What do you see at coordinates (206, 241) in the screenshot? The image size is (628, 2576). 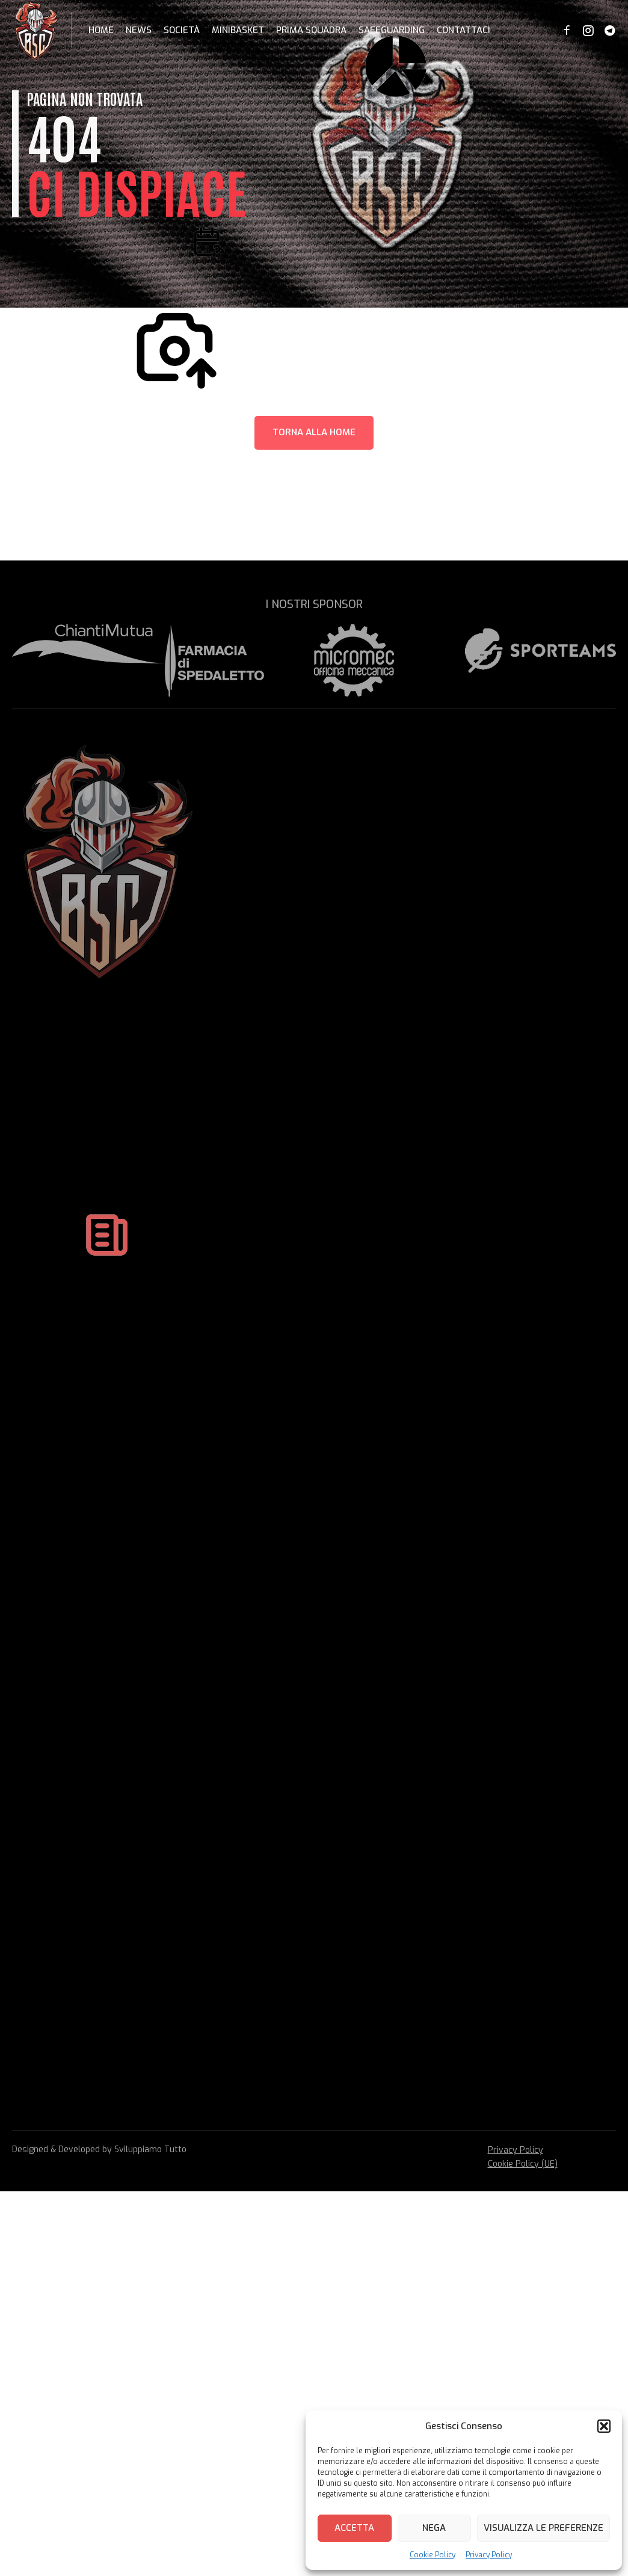 I see `check for unconfirmed or pending events` at bounding box center [206, 241].